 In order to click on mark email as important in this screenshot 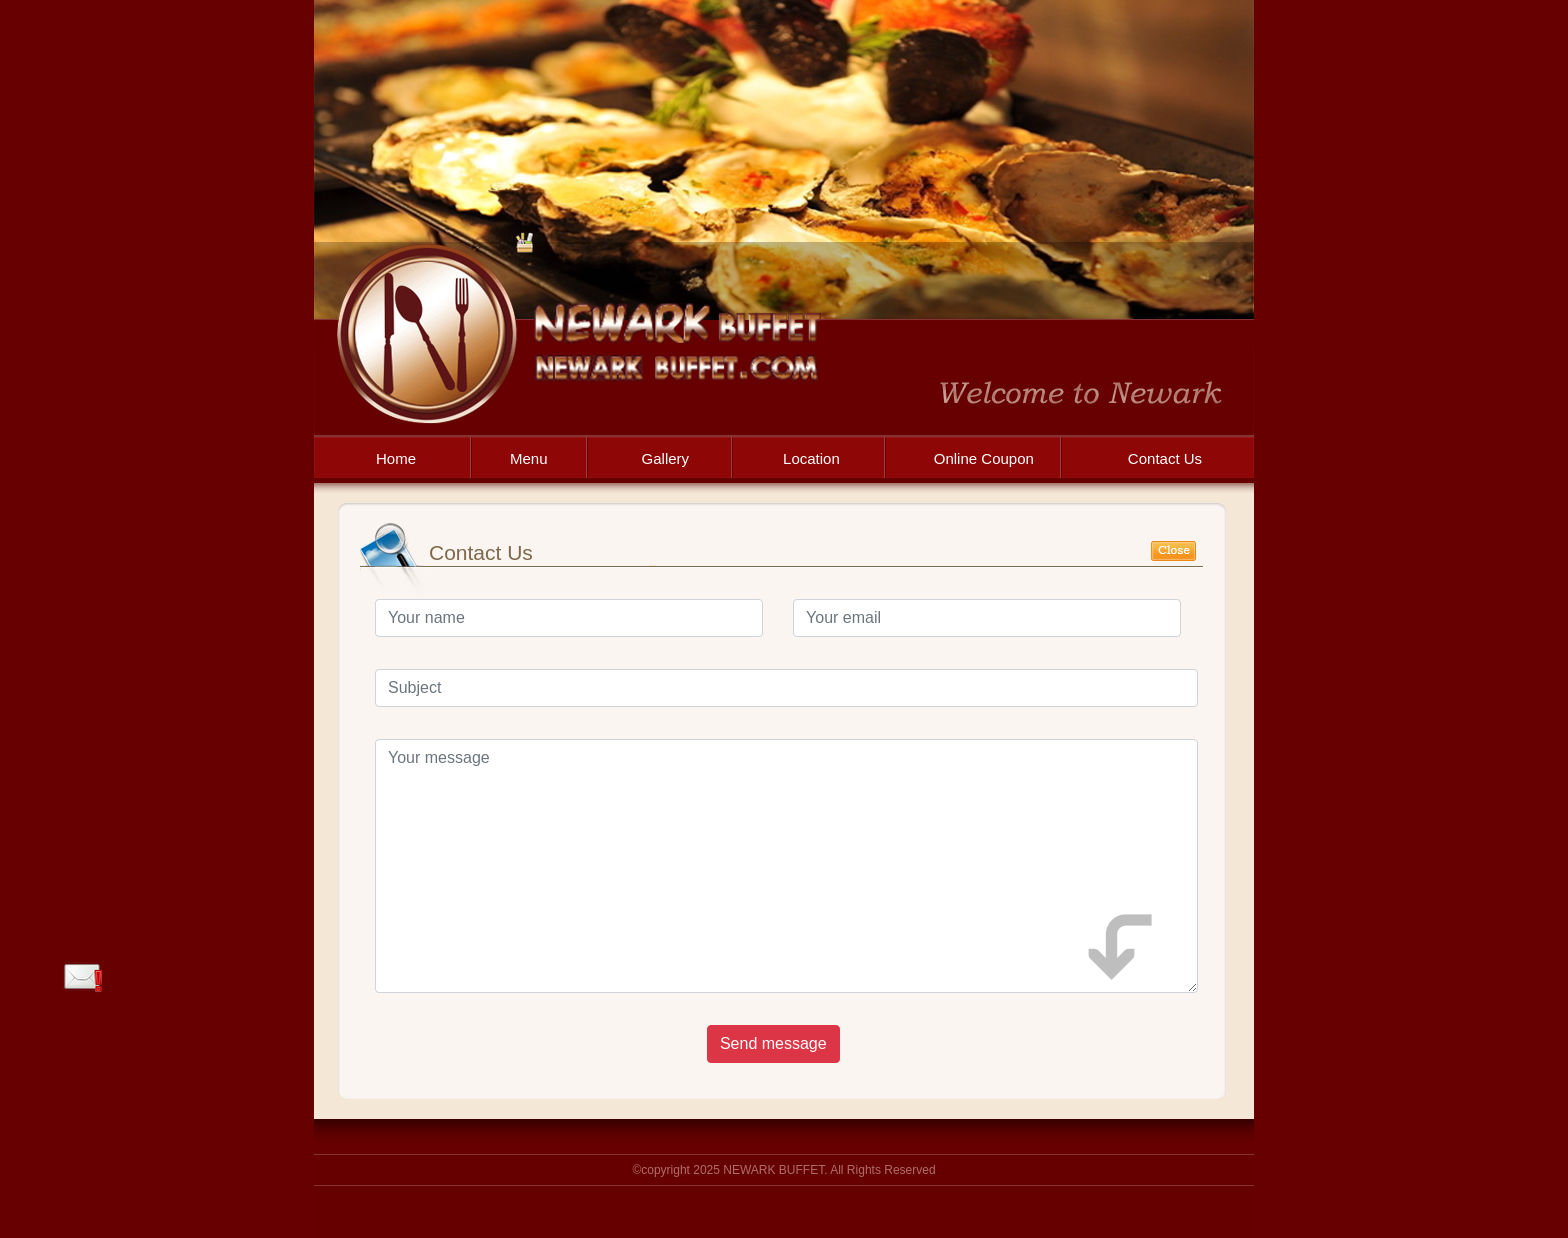, I will do `click(81, 976)`.